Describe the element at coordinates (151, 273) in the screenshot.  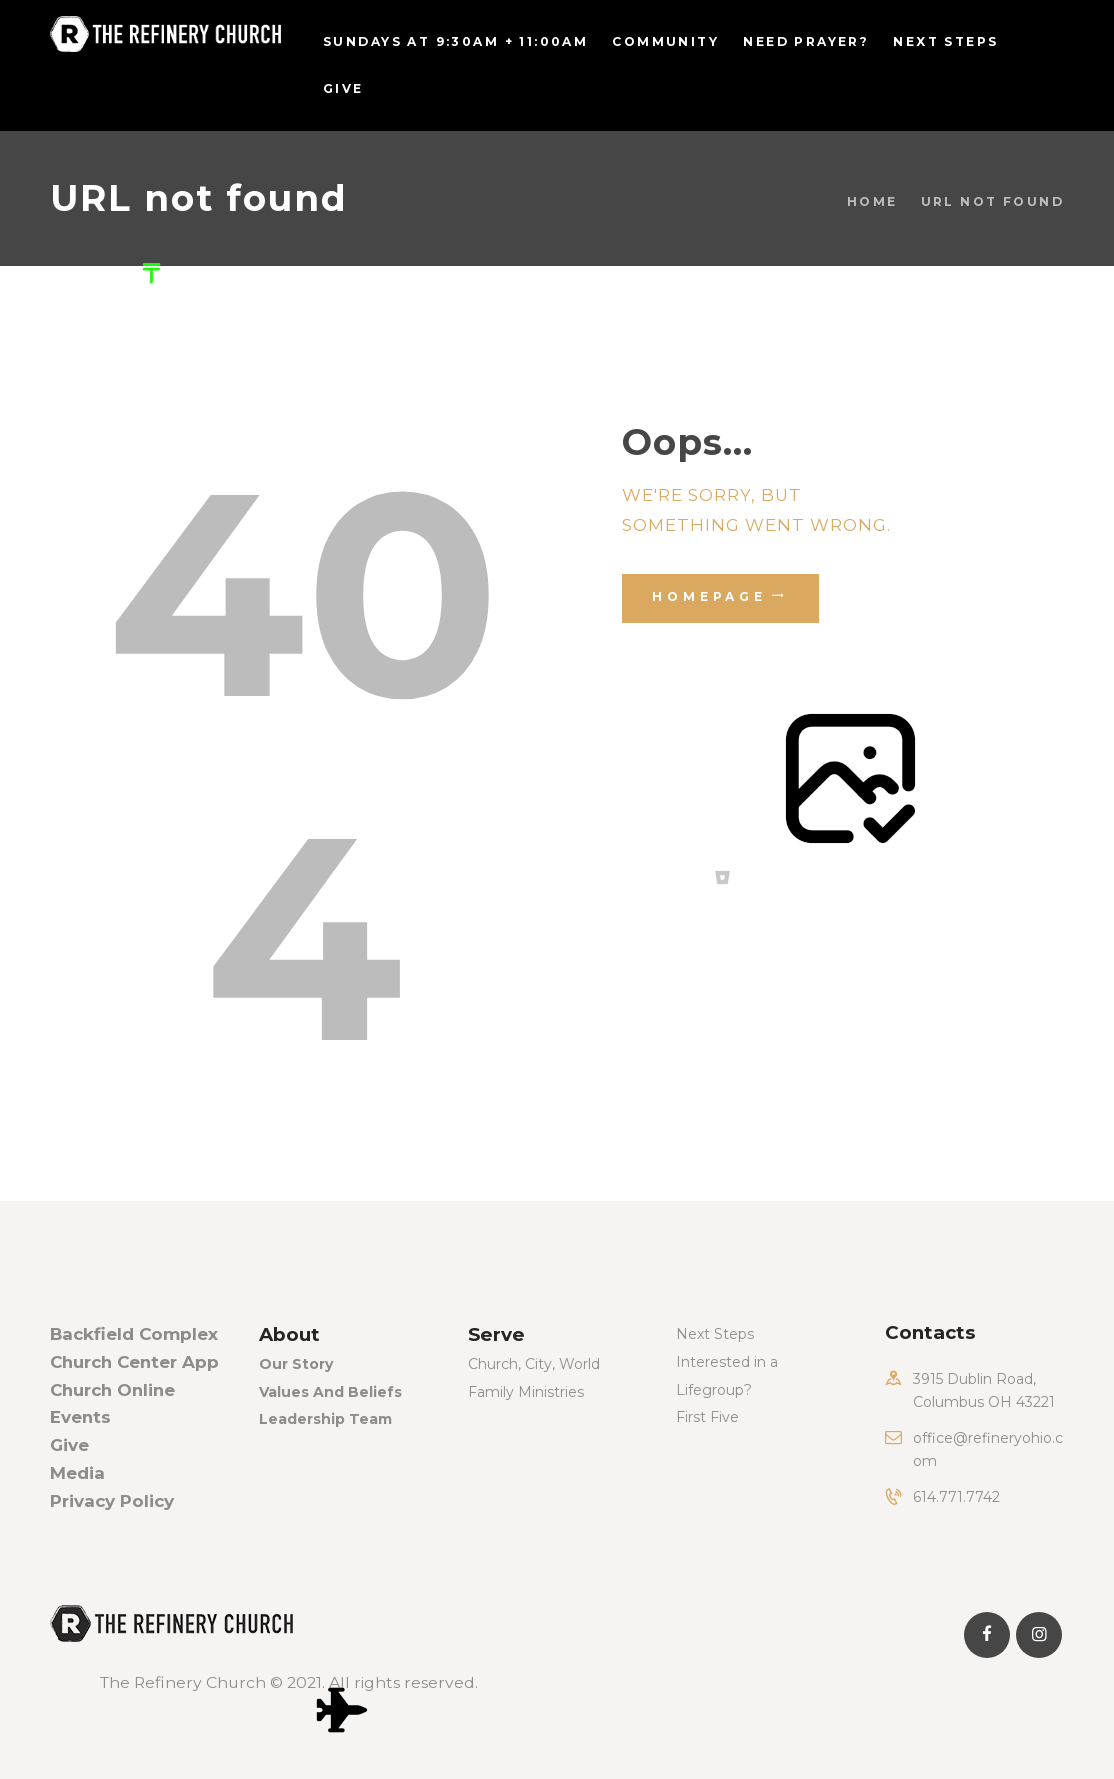
I see `indicates kazakhstani tenge currency` at that location.